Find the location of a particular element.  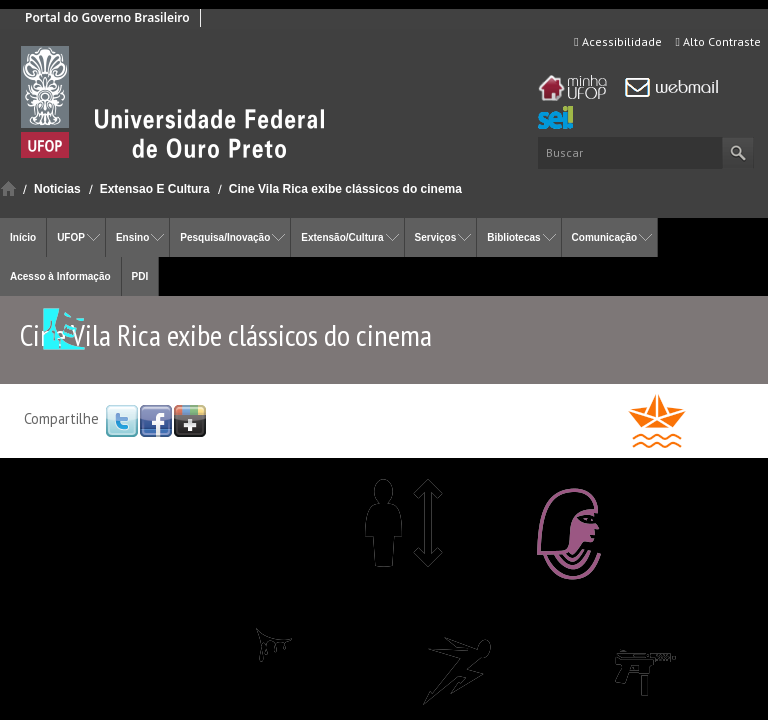

vampire bite attack action in a game is located at coordinates (64, 329).